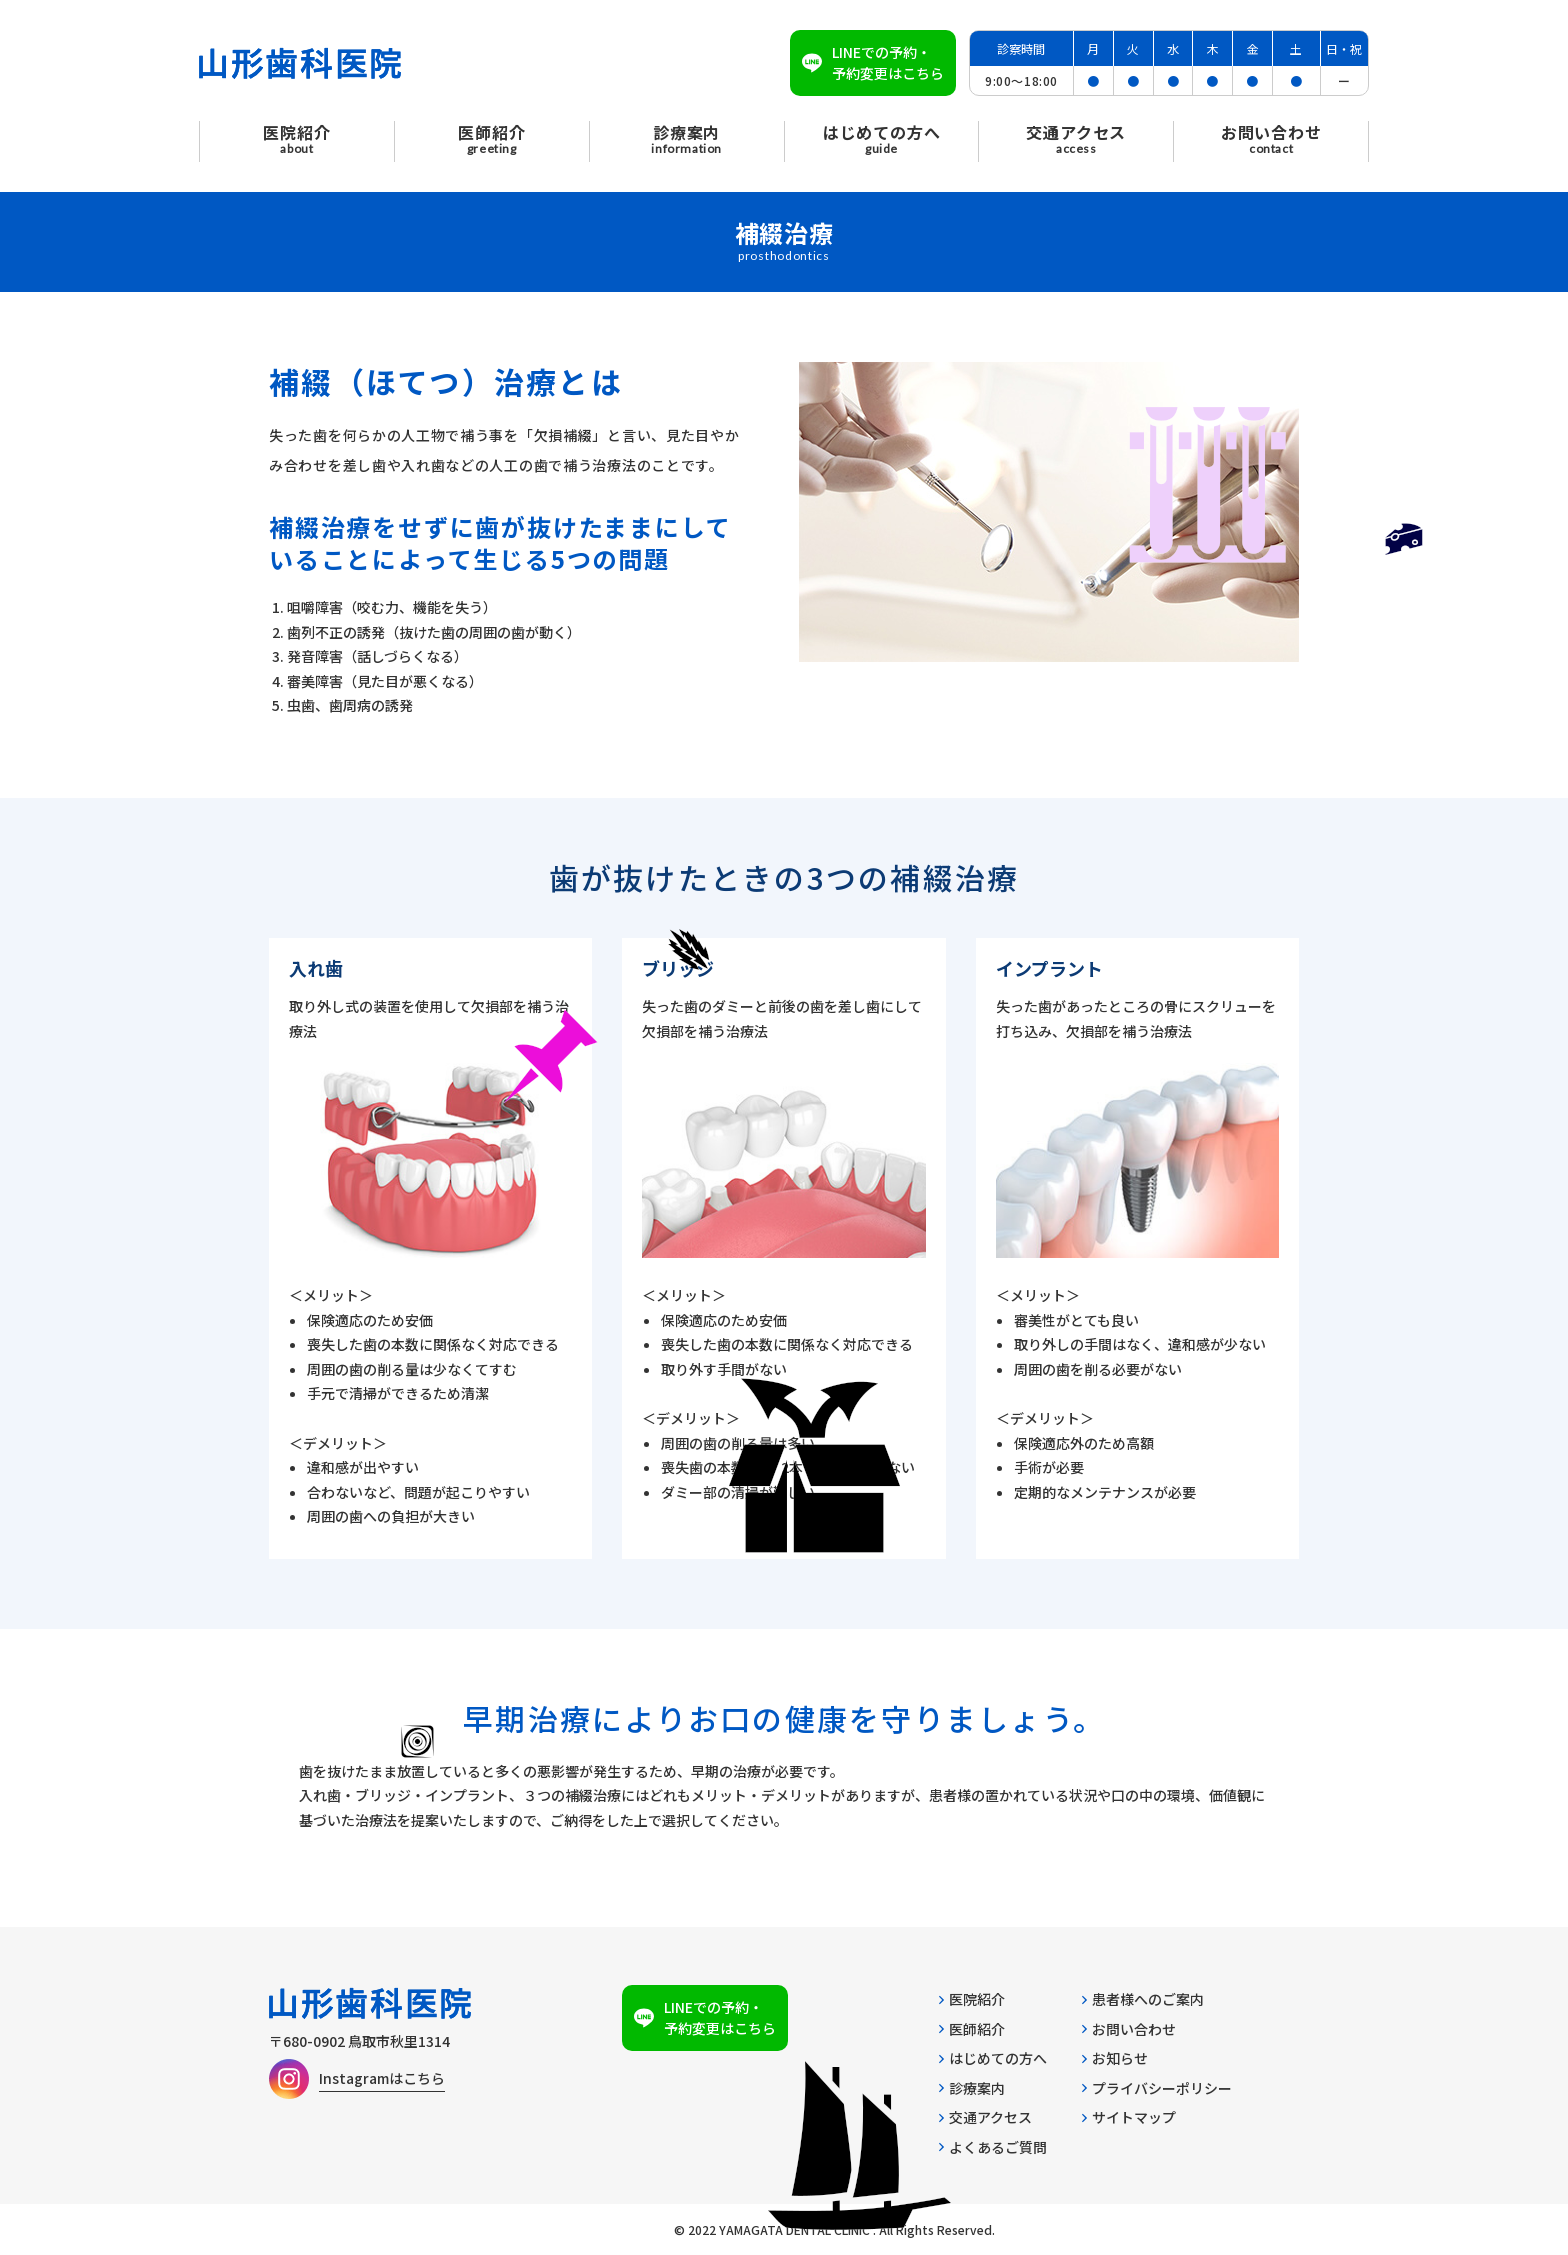 This screenshot has width=1568, height=2255. I want to click on pin an item to keep it visible, so click(550, 1056).